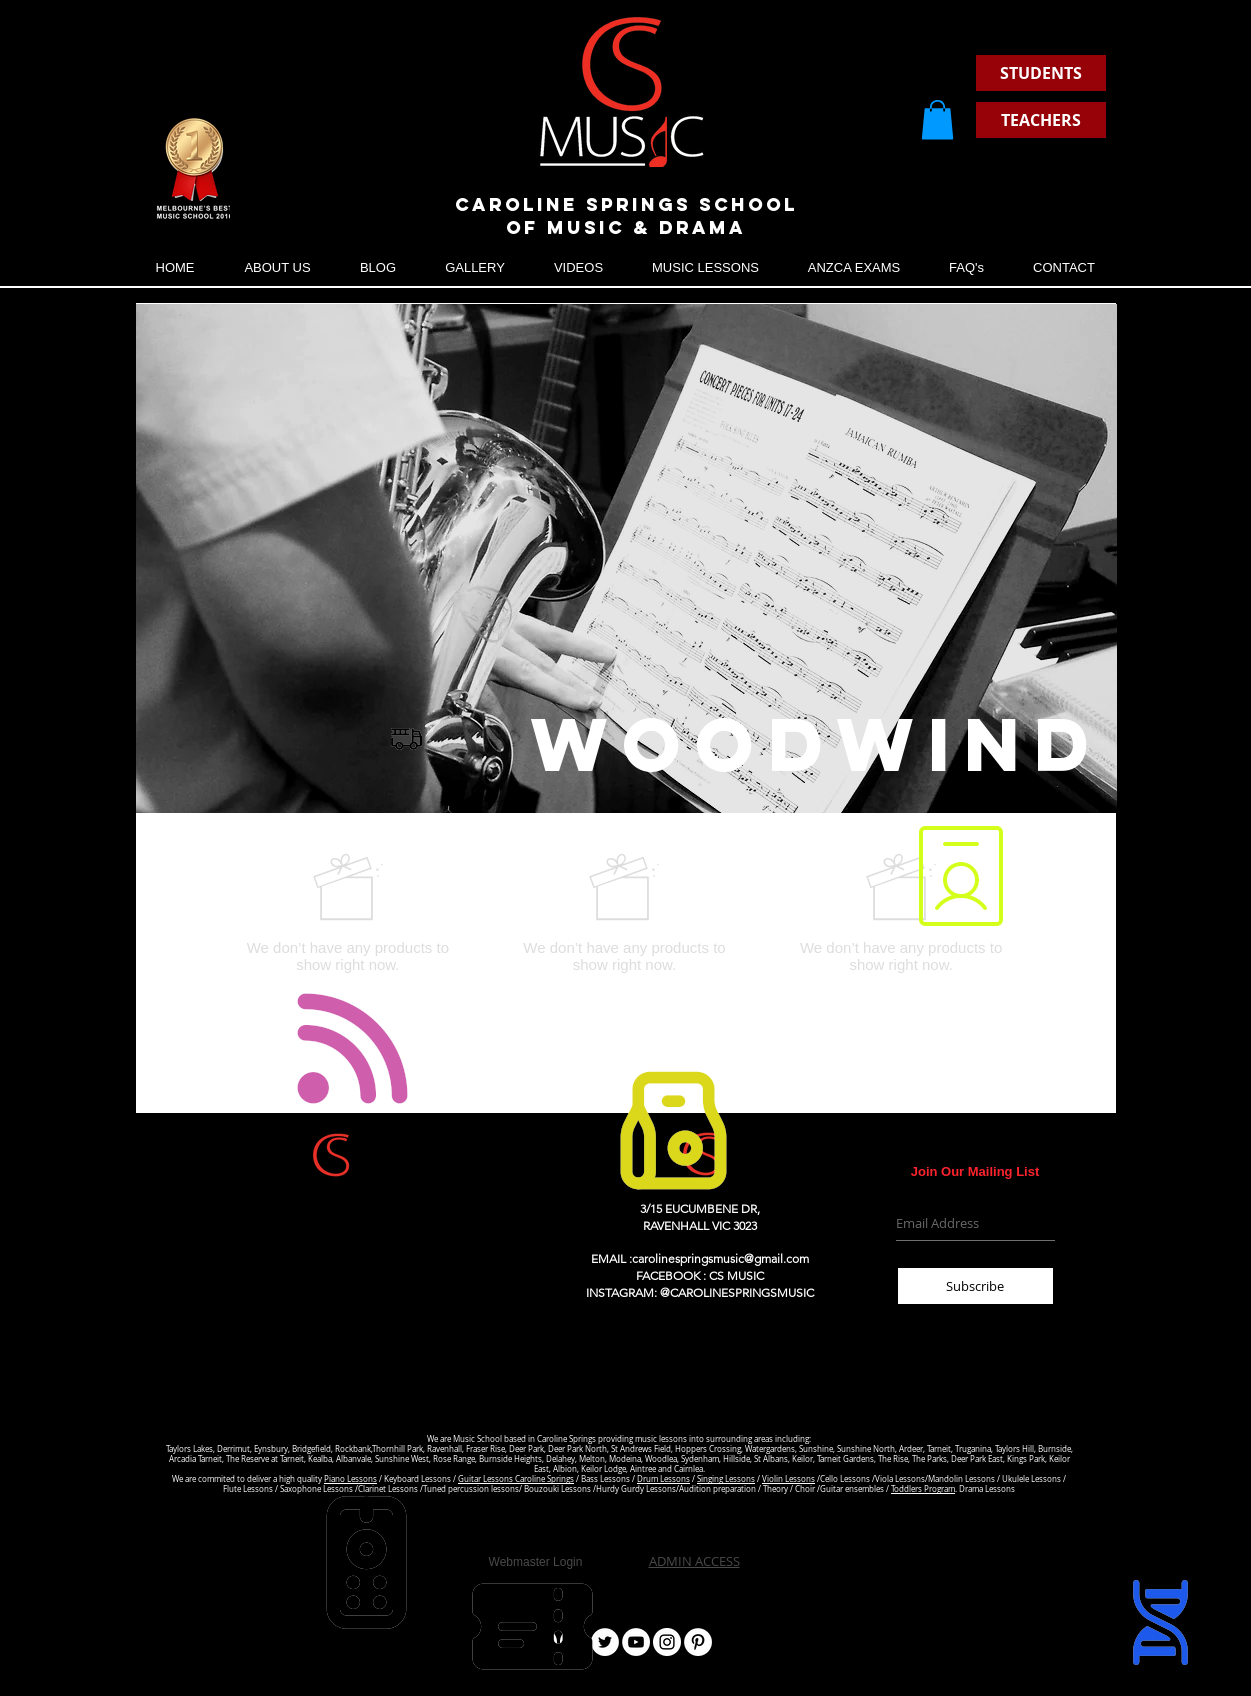  I want to click on fire department or emergency services, so click(405, 737).